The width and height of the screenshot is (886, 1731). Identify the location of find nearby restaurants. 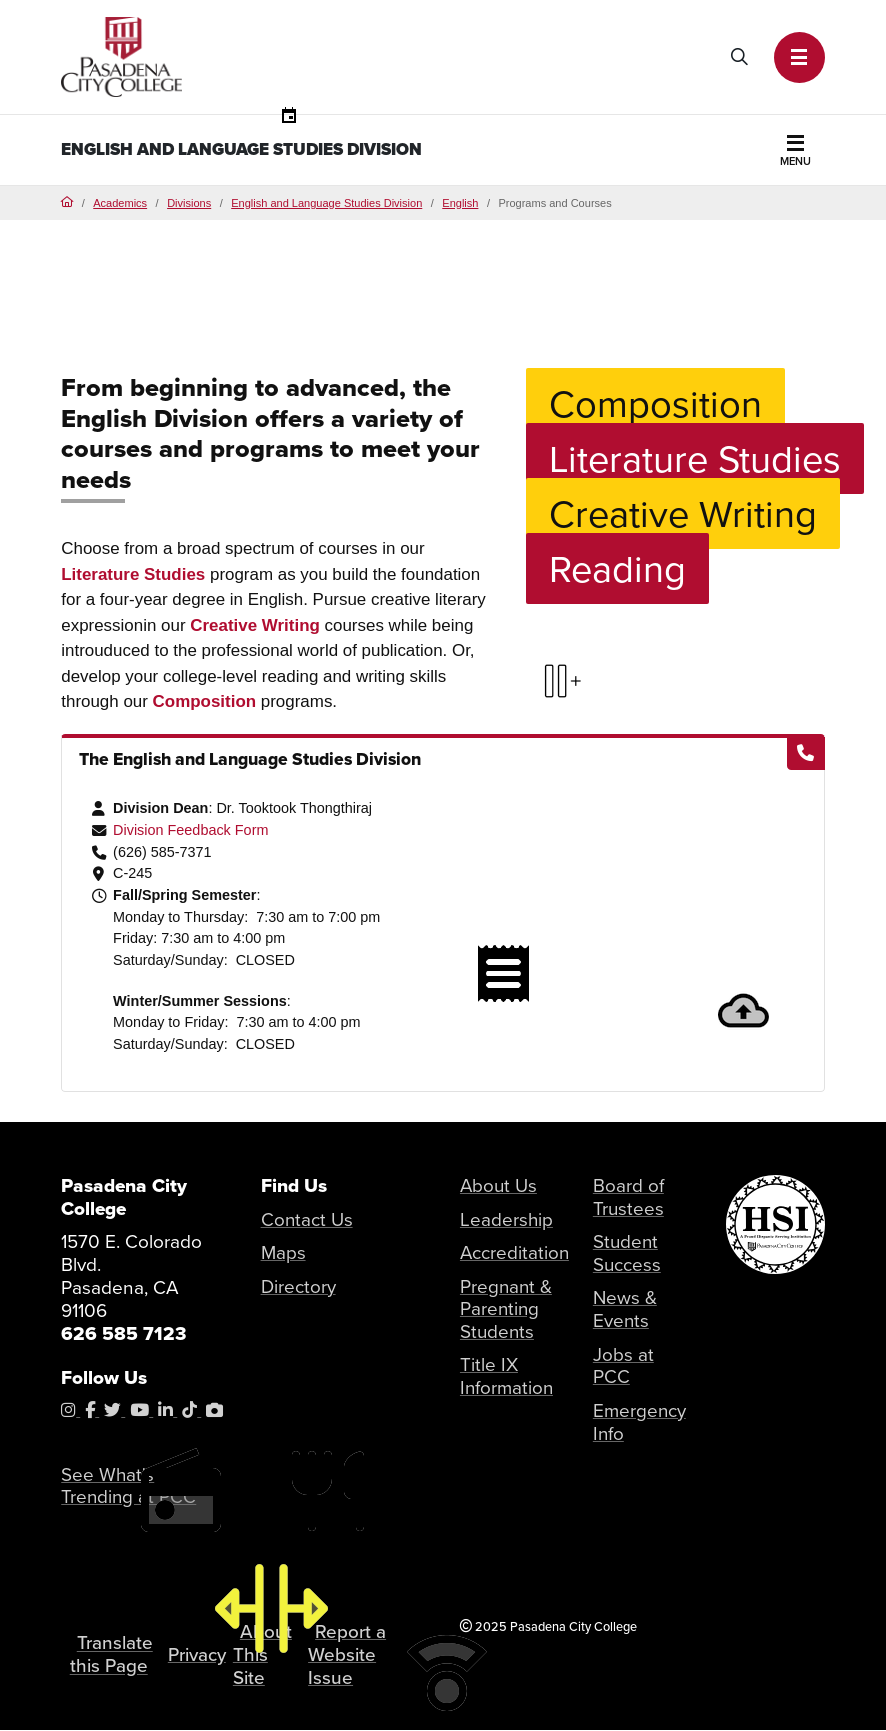
(328, 1491).